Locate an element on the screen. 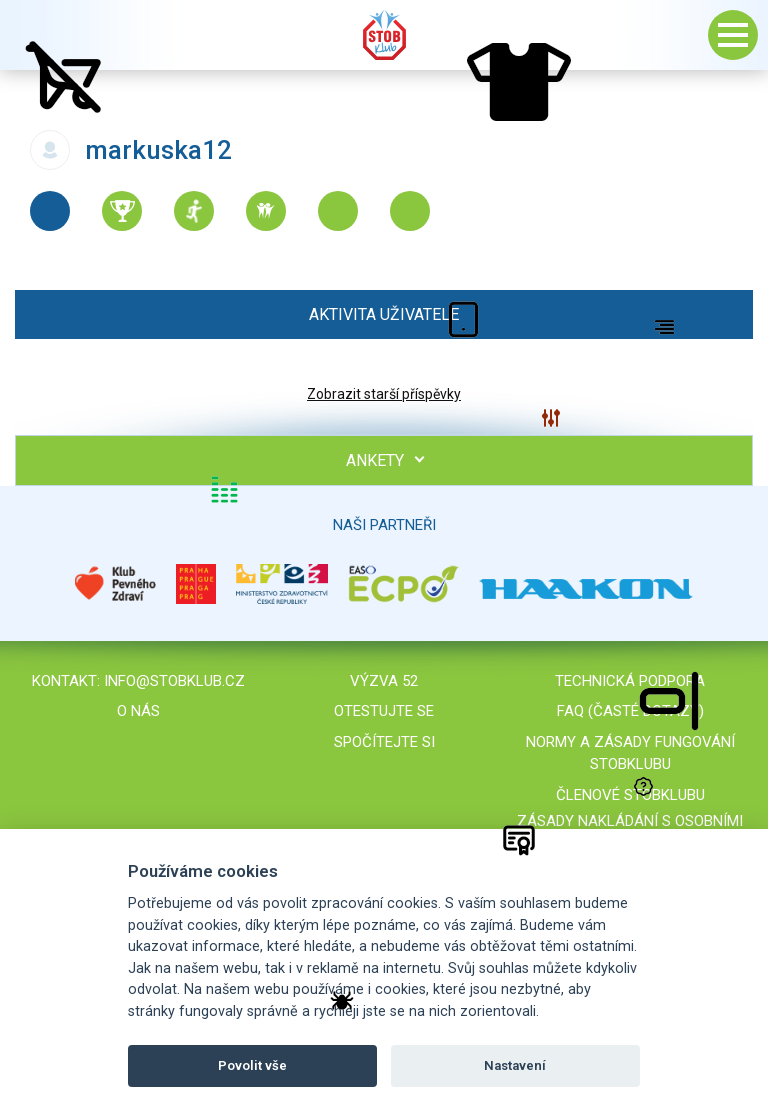  remove item from garden cart is located at coordinates (65, 77).